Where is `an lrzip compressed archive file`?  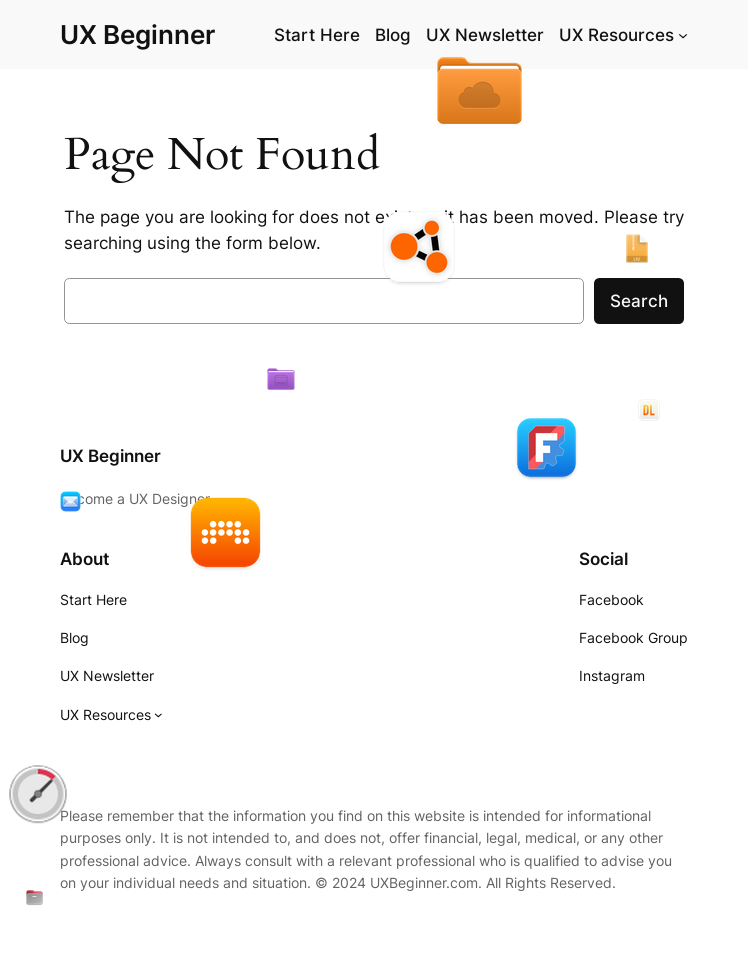
an lrzip compressed archive file is located at coordinates (637, 249).